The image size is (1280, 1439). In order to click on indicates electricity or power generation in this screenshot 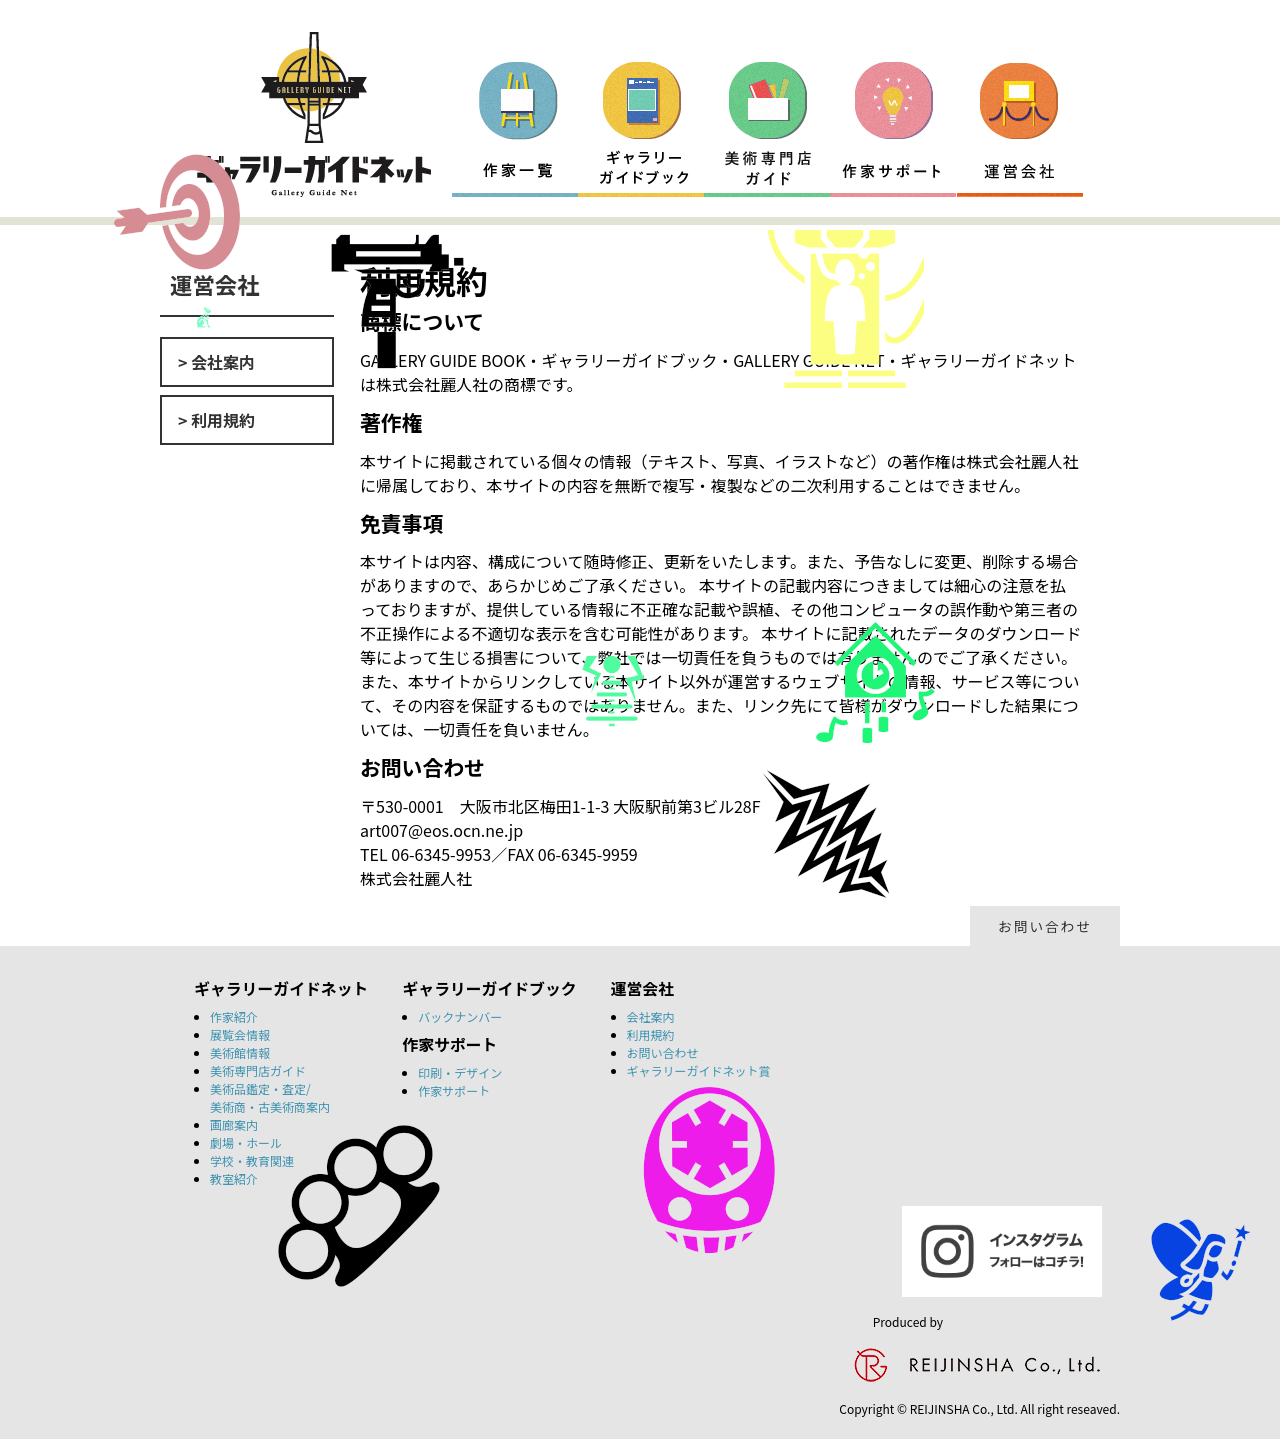, I will do `click(612, 691)`.